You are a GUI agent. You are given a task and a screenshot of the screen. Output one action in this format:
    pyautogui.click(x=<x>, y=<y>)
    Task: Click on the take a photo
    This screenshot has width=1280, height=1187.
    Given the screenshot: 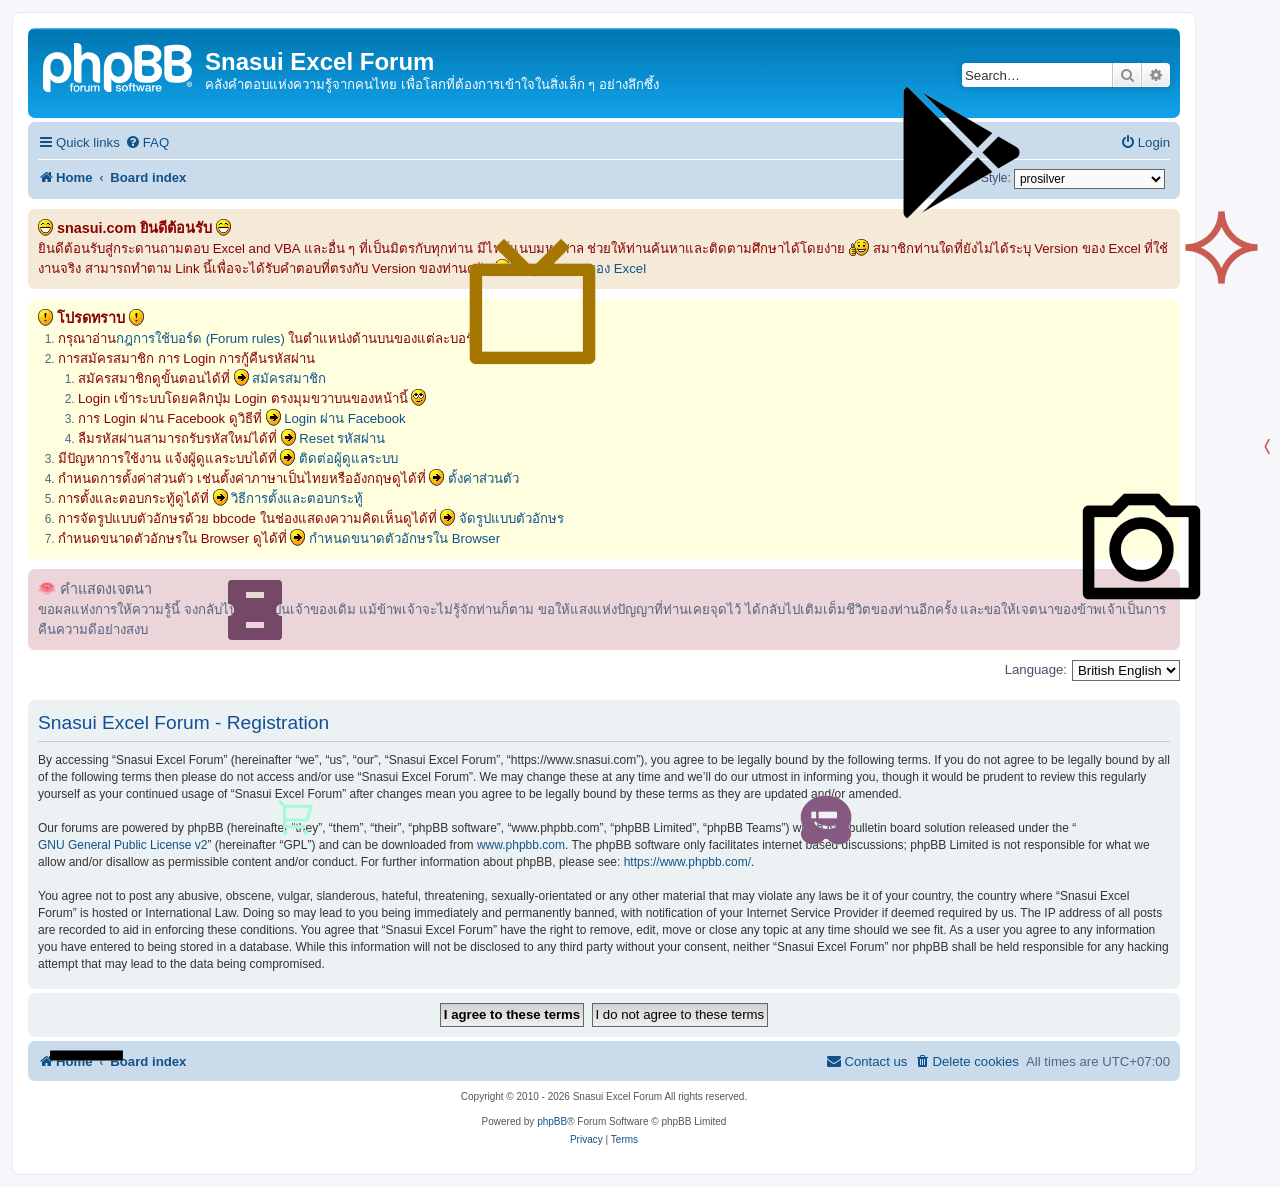 What is the action you would take?
    pyautogui.click(x=1141, y=546)
    